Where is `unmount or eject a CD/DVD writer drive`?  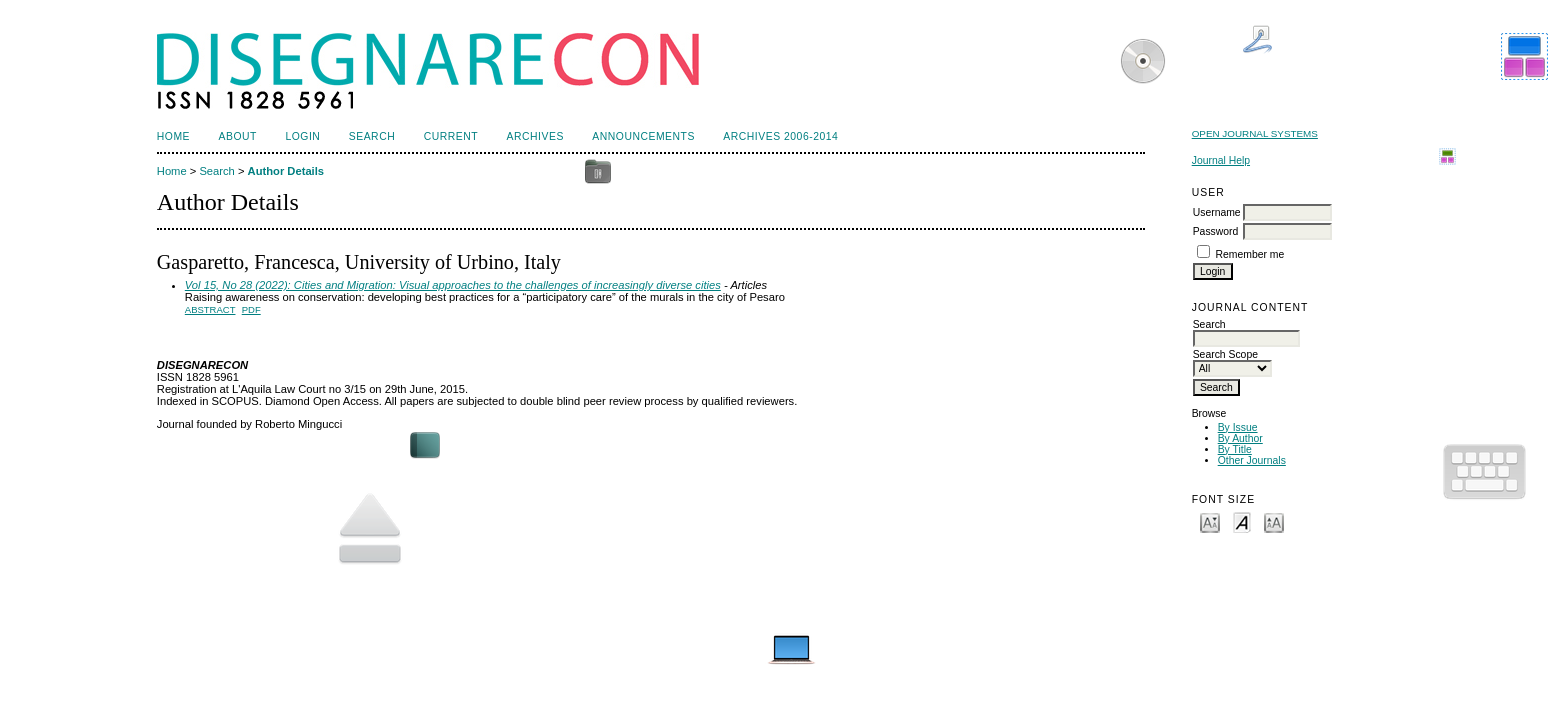 unmount or eject a CD/DVD writer drive is located at coordinates (1143, 61).